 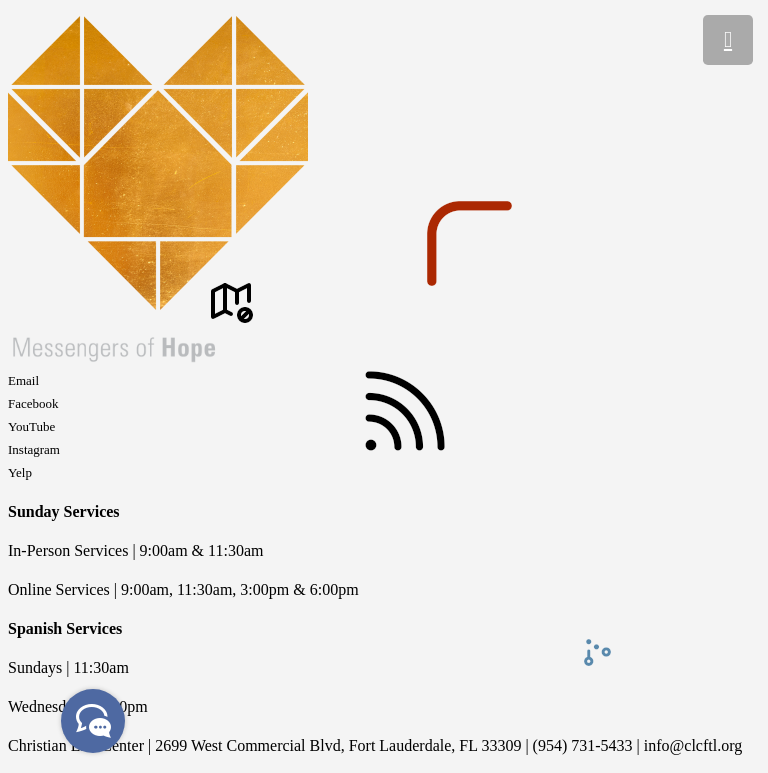 I want to click on cancel map navigation or directions, so click(x=231, y=301).